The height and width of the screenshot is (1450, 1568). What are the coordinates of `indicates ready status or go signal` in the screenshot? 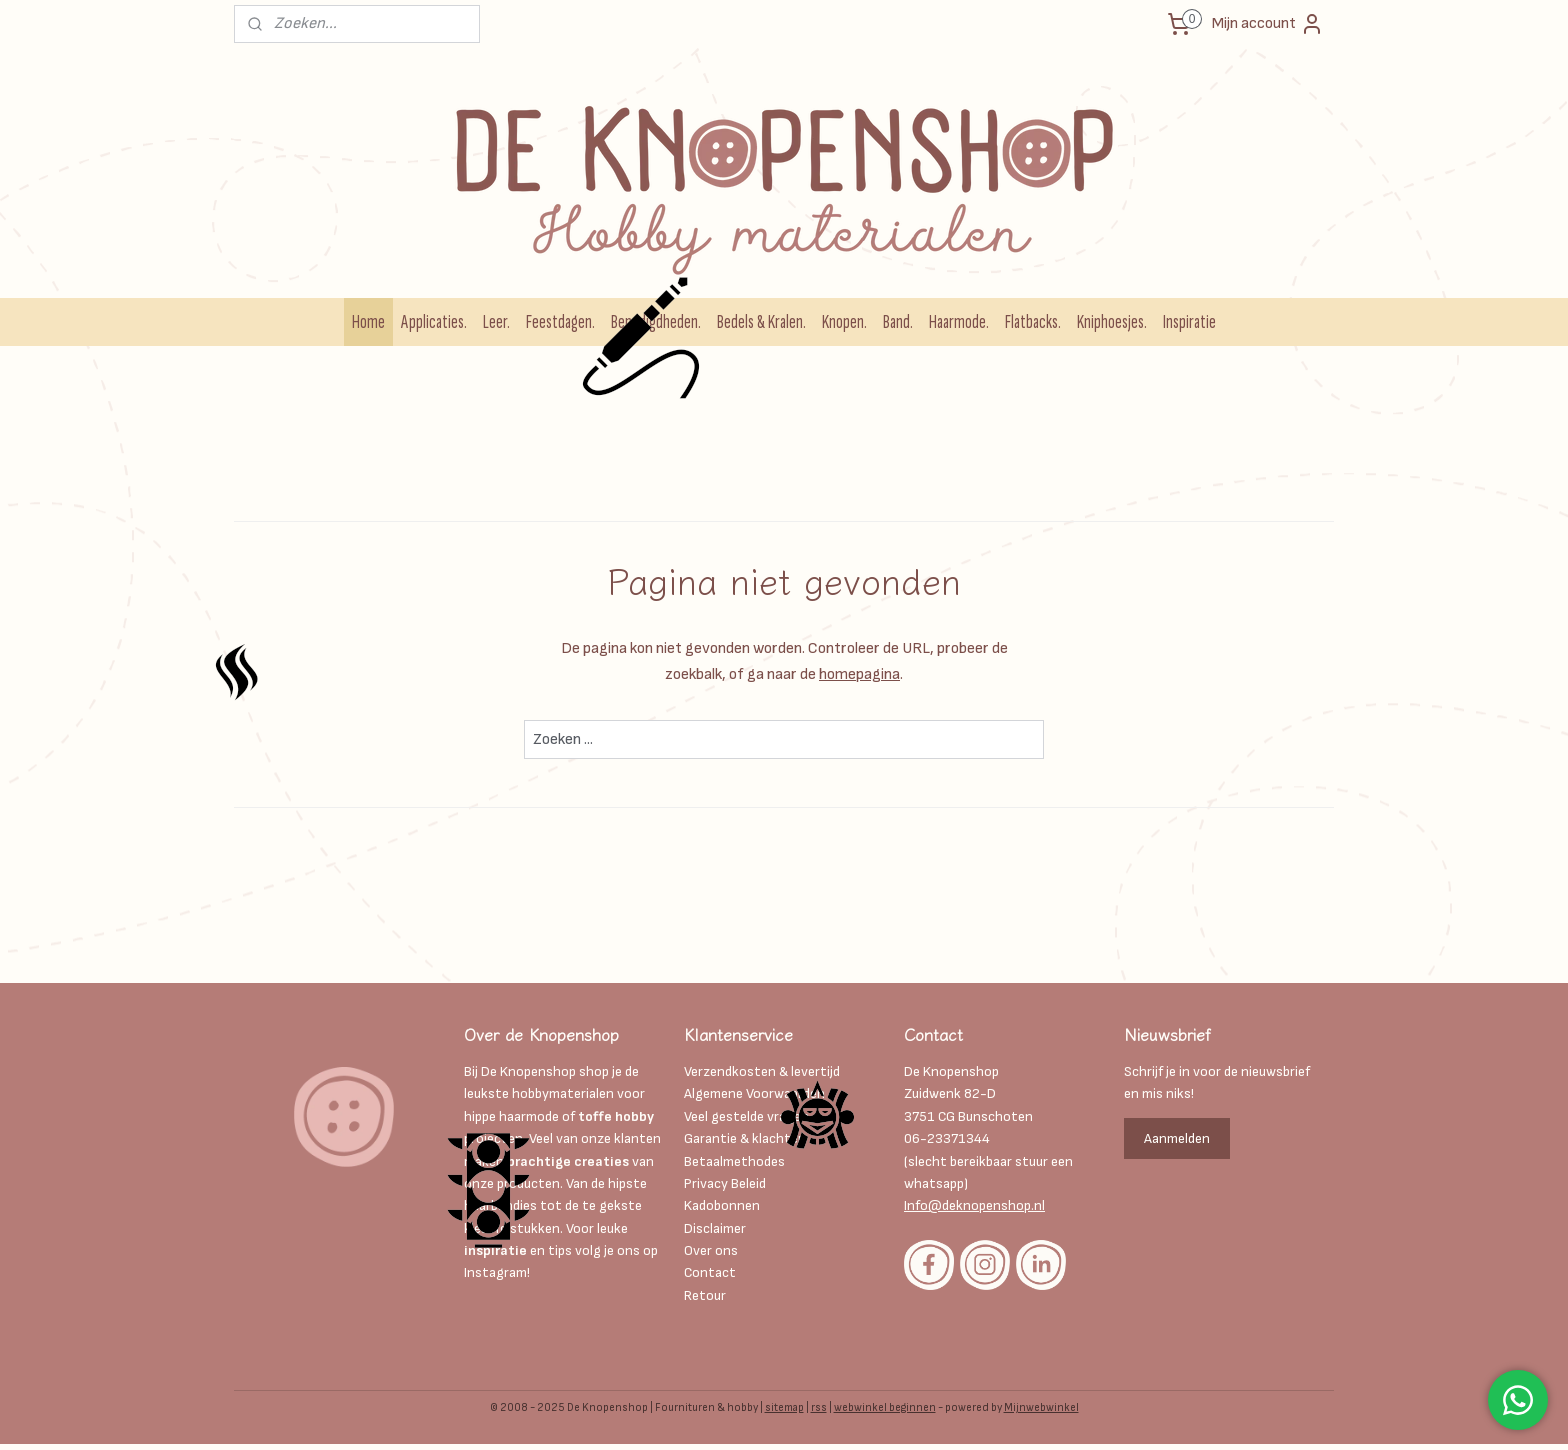 It's located at (488, 1190).